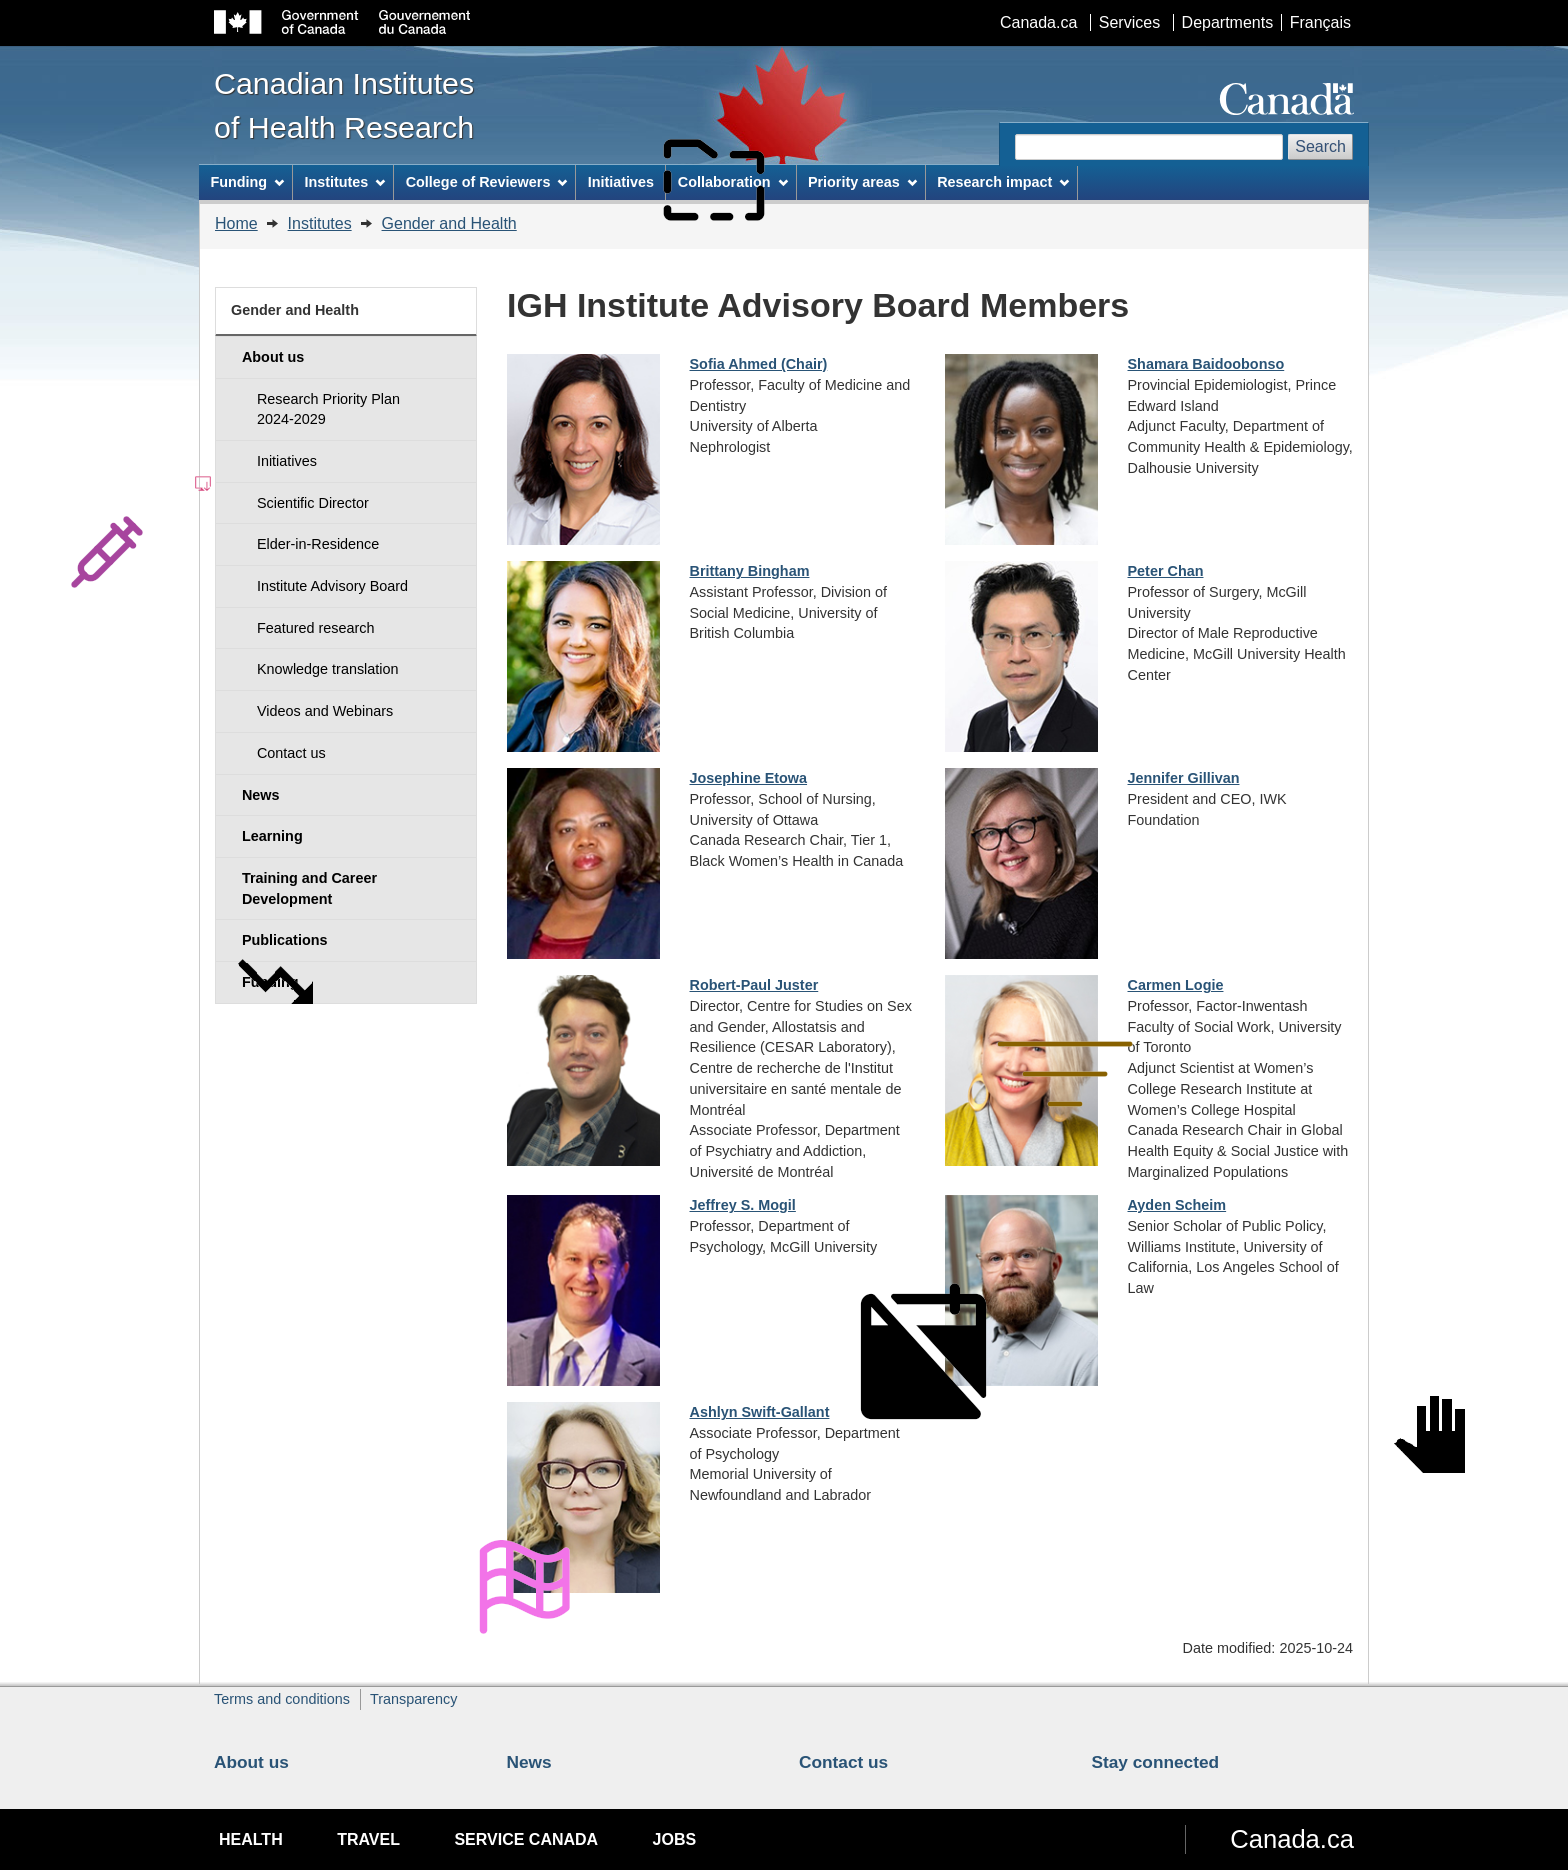 The height and width of the screenshot is (1870, 1568). Describe the element at coordinates (275, 981) in the screenshot. I see `indicates a downward trend in data or metrics` at that location.